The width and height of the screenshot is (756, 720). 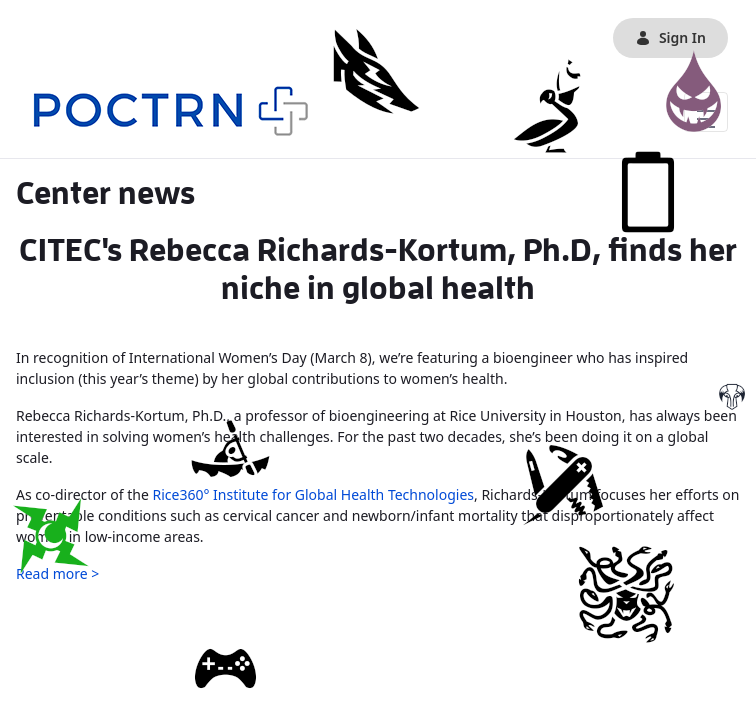 What do you see at coordinates (551, 106) in the screenshot?
I see `pelican character or mascot in a game` at bounding box center [551, 106].